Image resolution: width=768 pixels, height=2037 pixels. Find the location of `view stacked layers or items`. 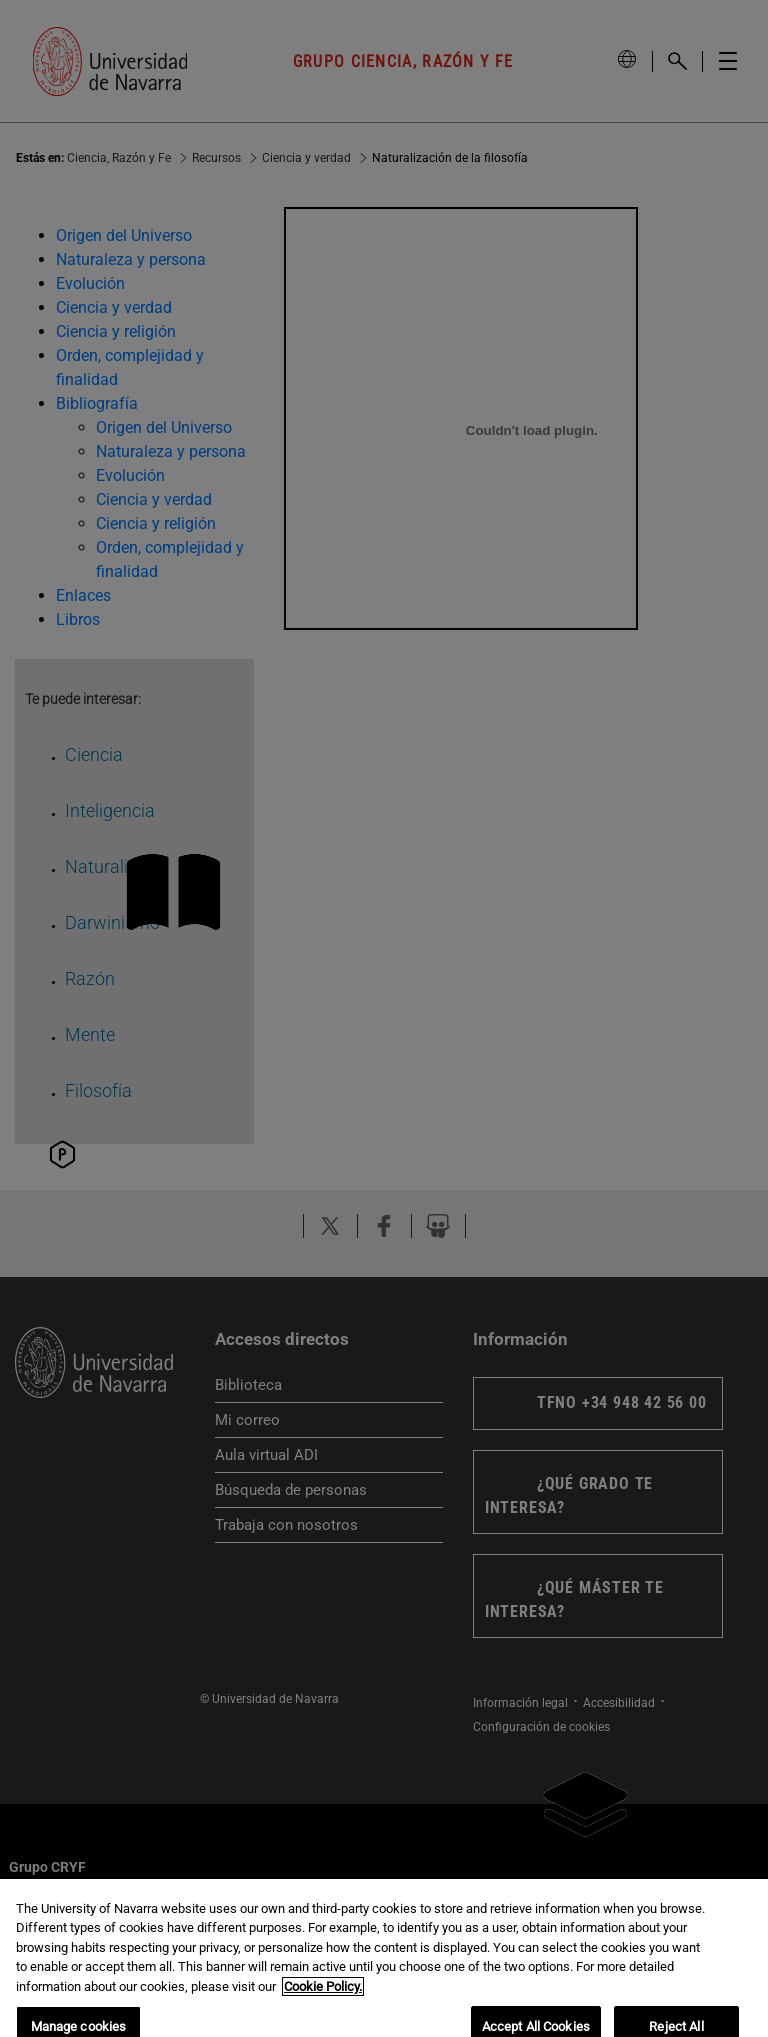

view stacked layers or items is located at coordinates (585, 1804).